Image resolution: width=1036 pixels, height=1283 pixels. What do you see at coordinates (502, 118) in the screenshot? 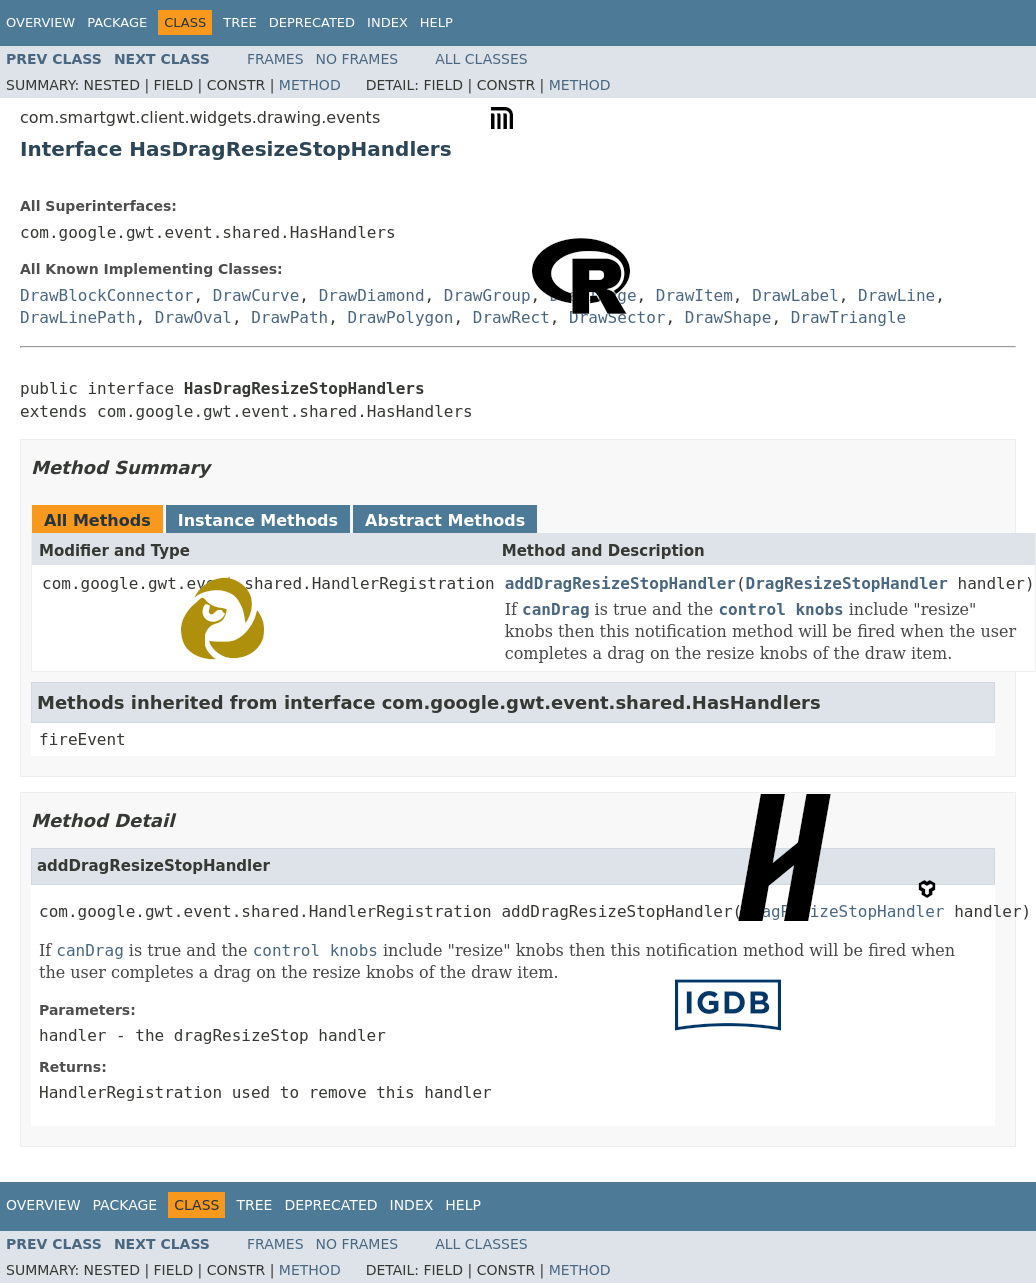
I see `open the Mexico City Metro app` at bounding box center [502, 118].